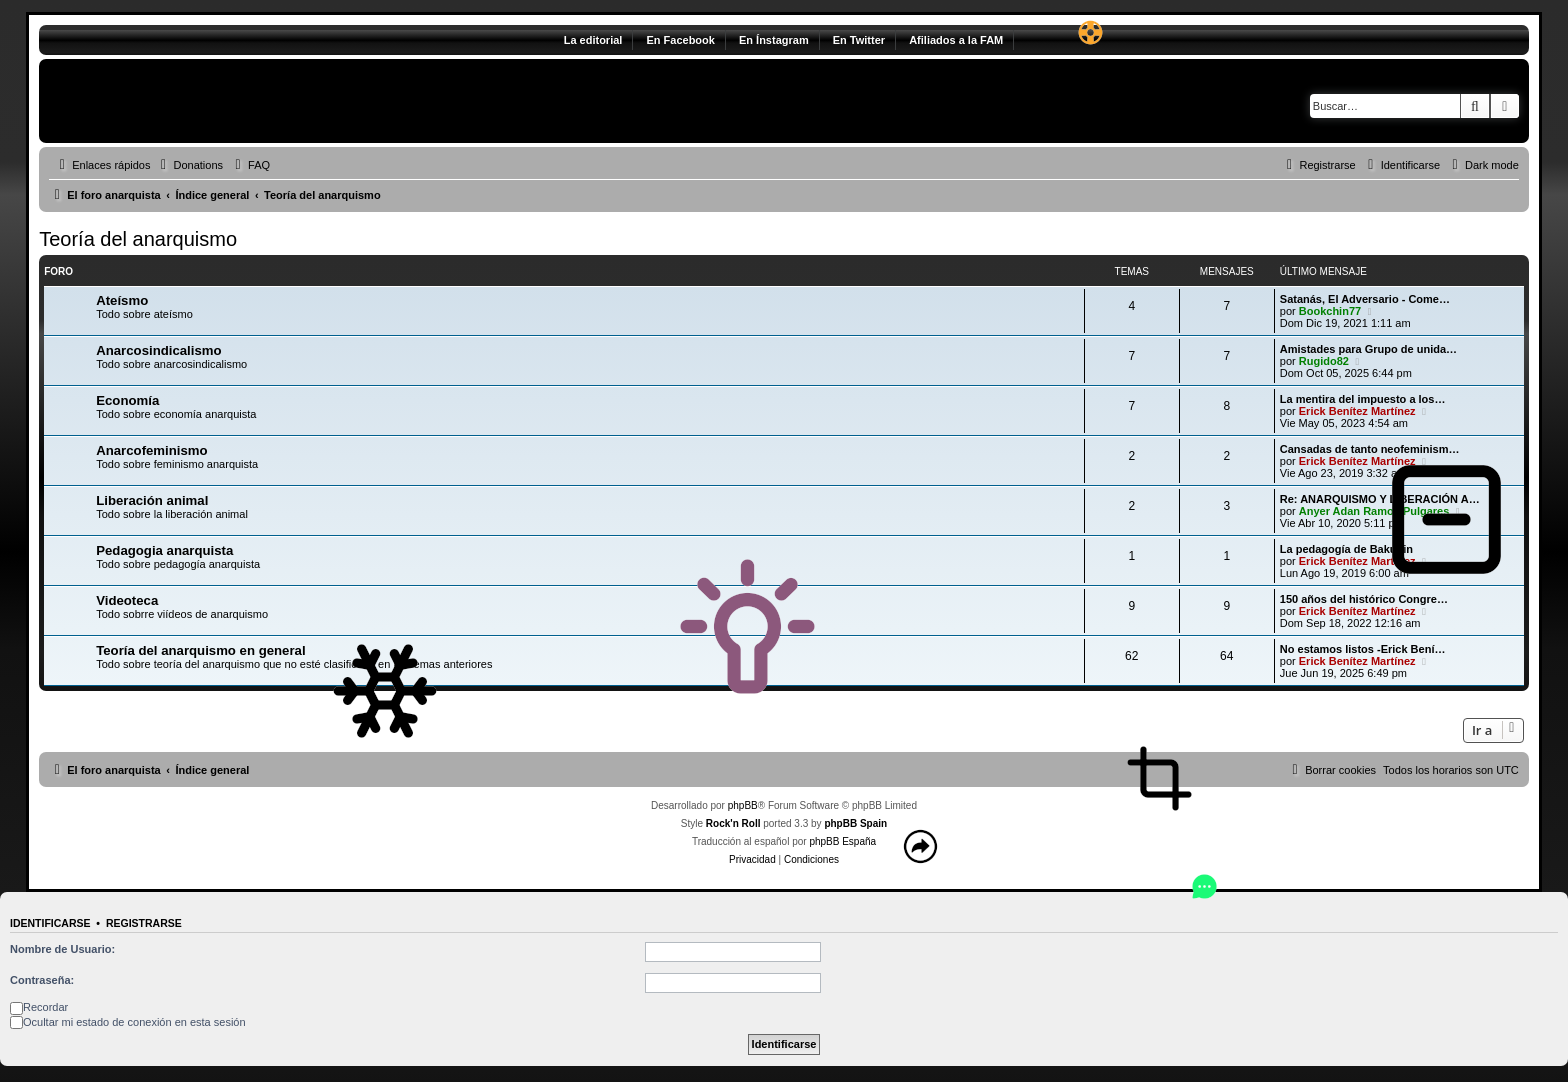 Image resolution: width=1568 pixels, height=1082 pixels. I want to click on share or forward content, so click(920, 846).